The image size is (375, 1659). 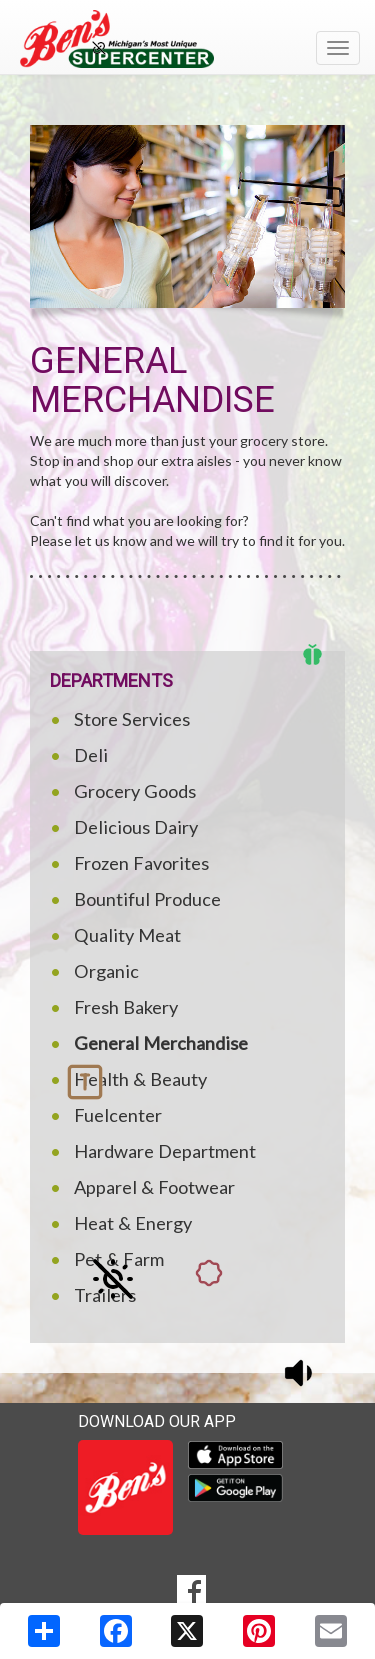 What do you see at coordinates (113, 1279) in the screenshot?
I see `disable light mode or brightness` at bounding box center [113, 1279].